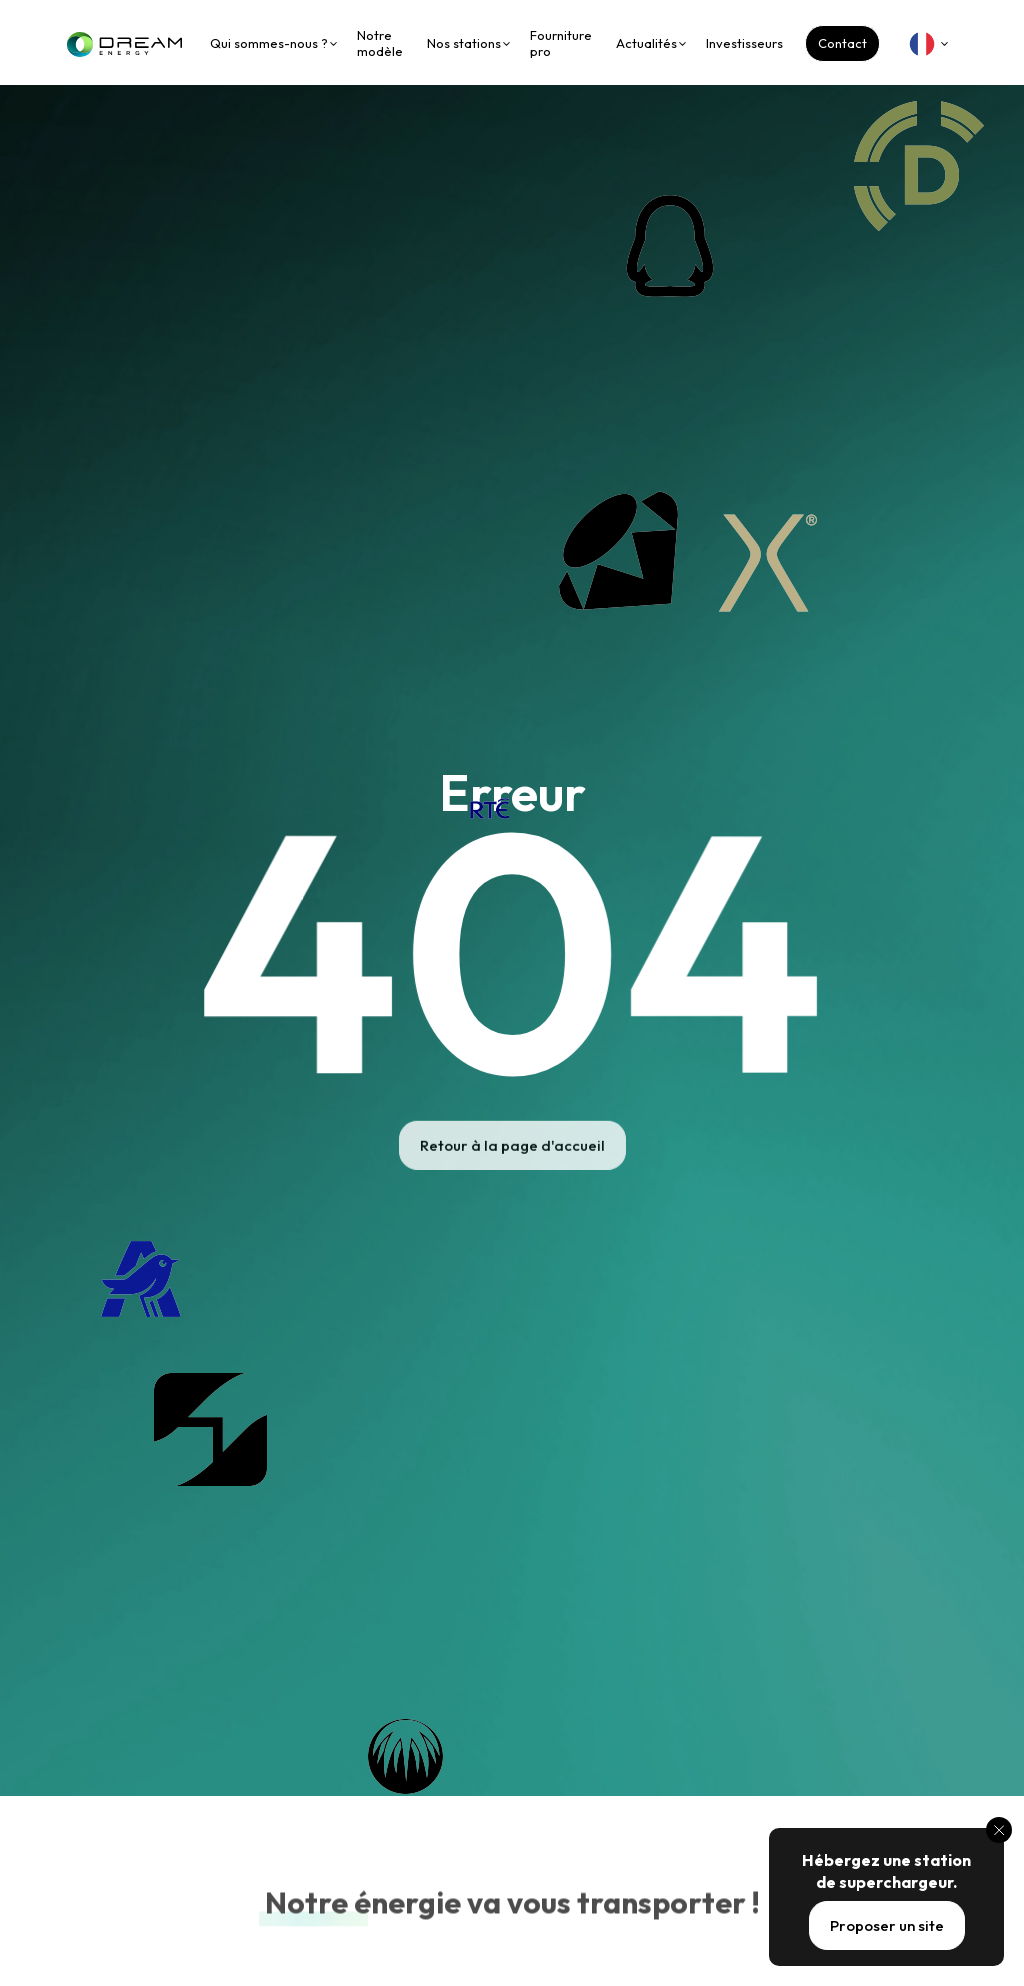  What do you see at coordinates (405, 1756) in the screenshot?
I see `open BitComet torrent client` at bounding box center [405, 1756].